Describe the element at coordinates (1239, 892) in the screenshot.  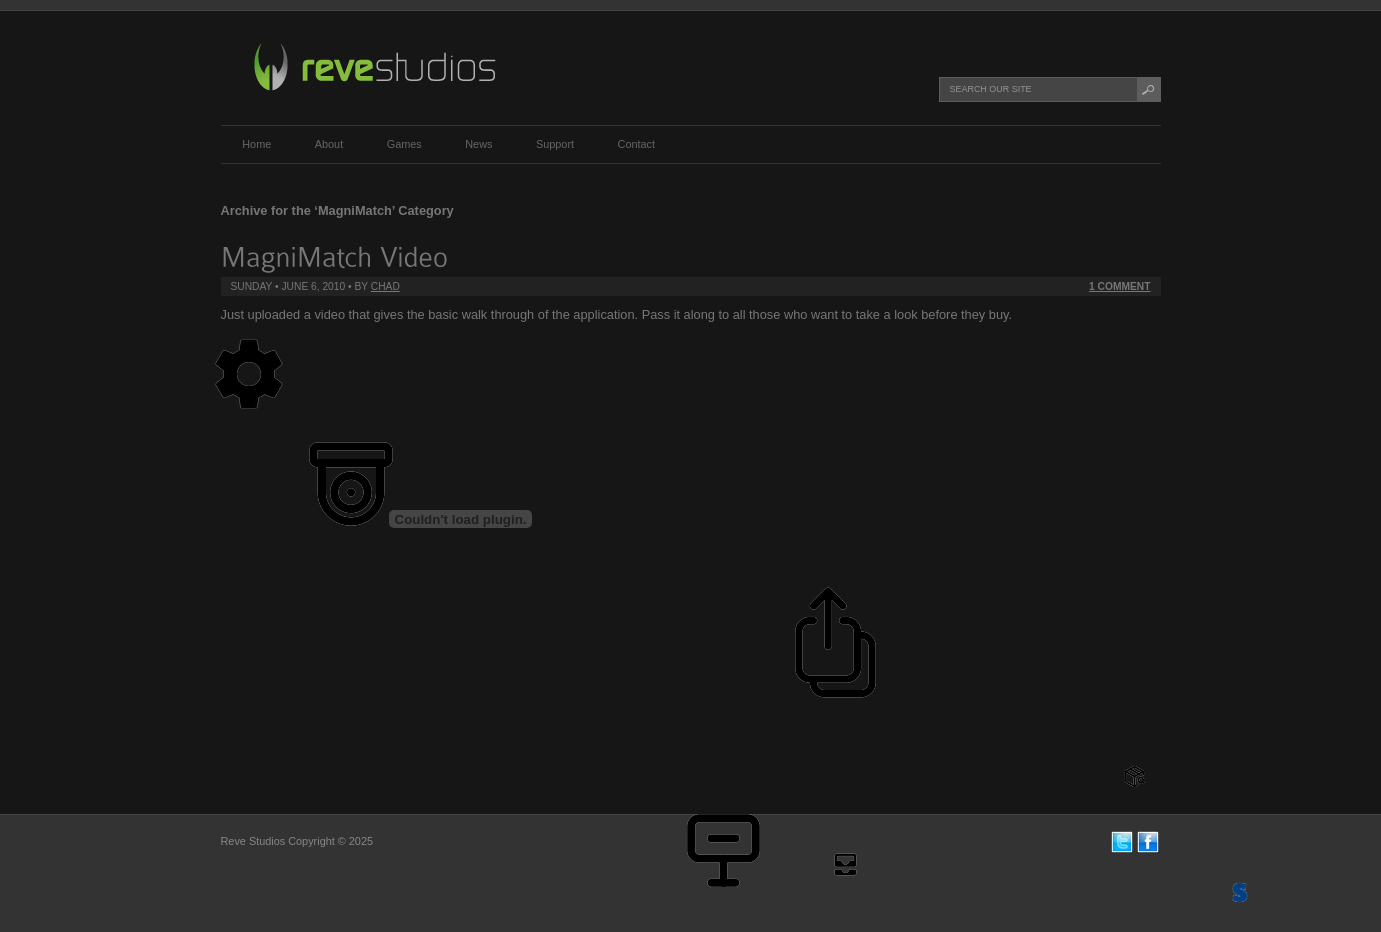
I see `connect to stripe payment processing` at that location.